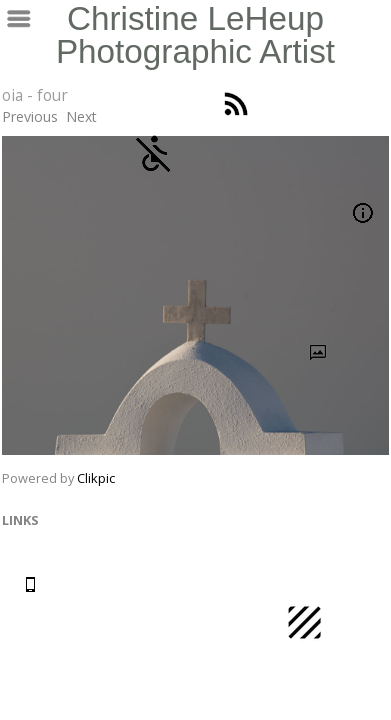  What do you see at coordinates (236, 103) in the screenshot?
I see `subscribe to RSS feed` at bounding box center [236, 103].